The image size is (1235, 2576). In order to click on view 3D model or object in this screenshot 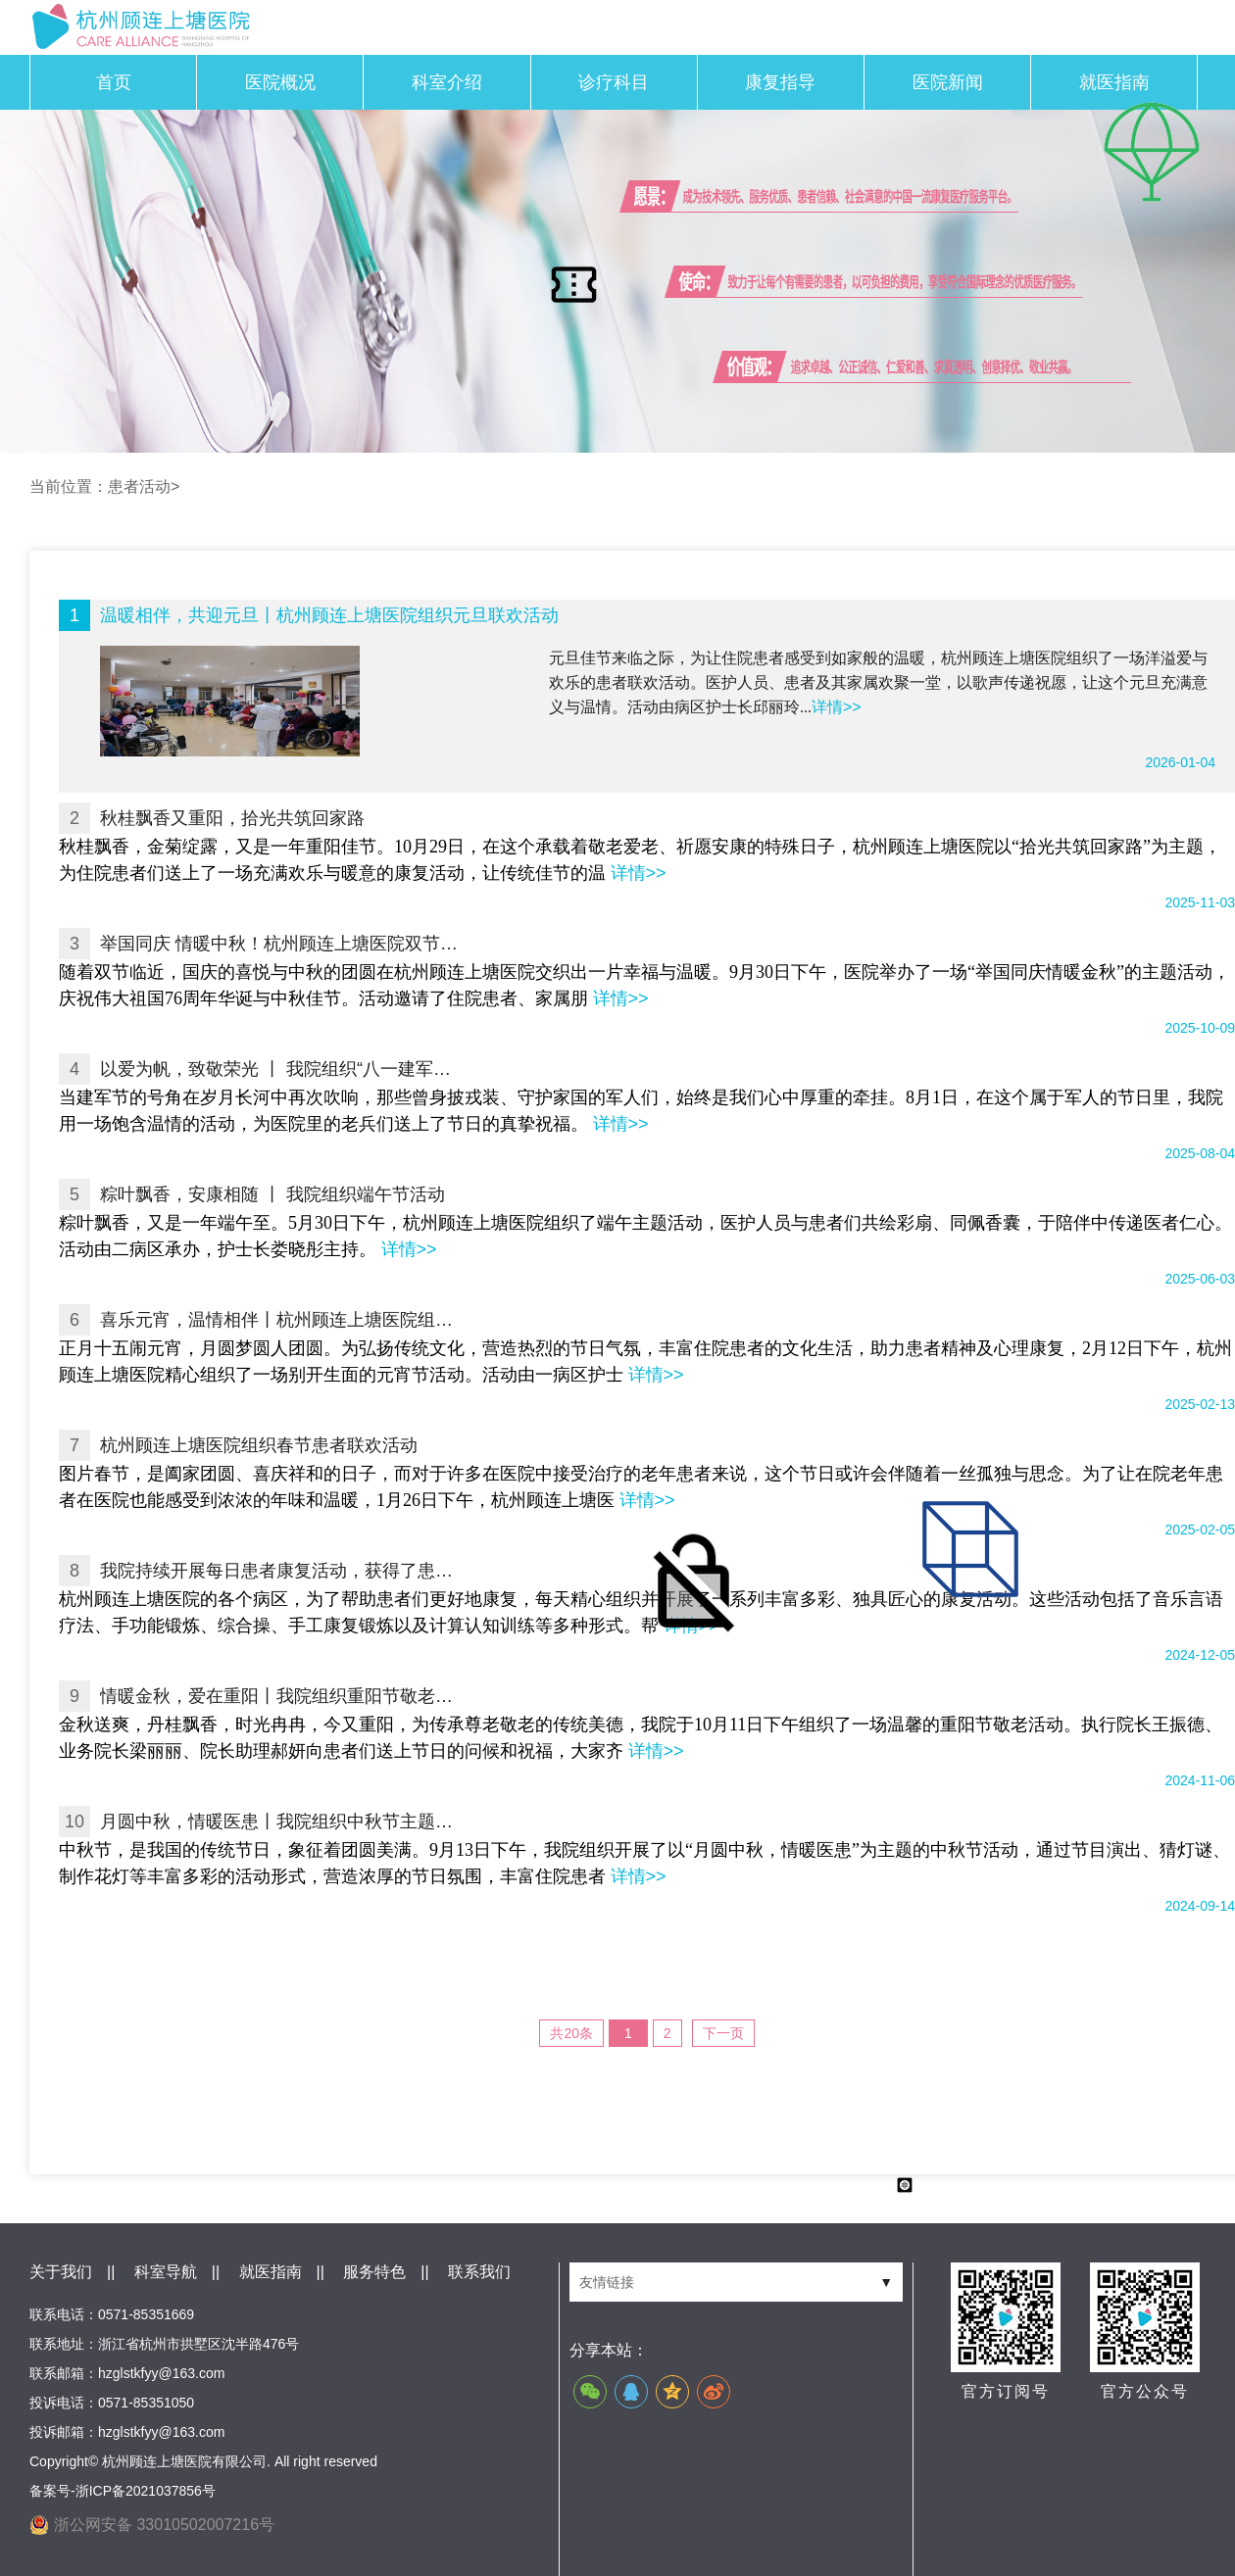, I will do `click(970, 1549)`.